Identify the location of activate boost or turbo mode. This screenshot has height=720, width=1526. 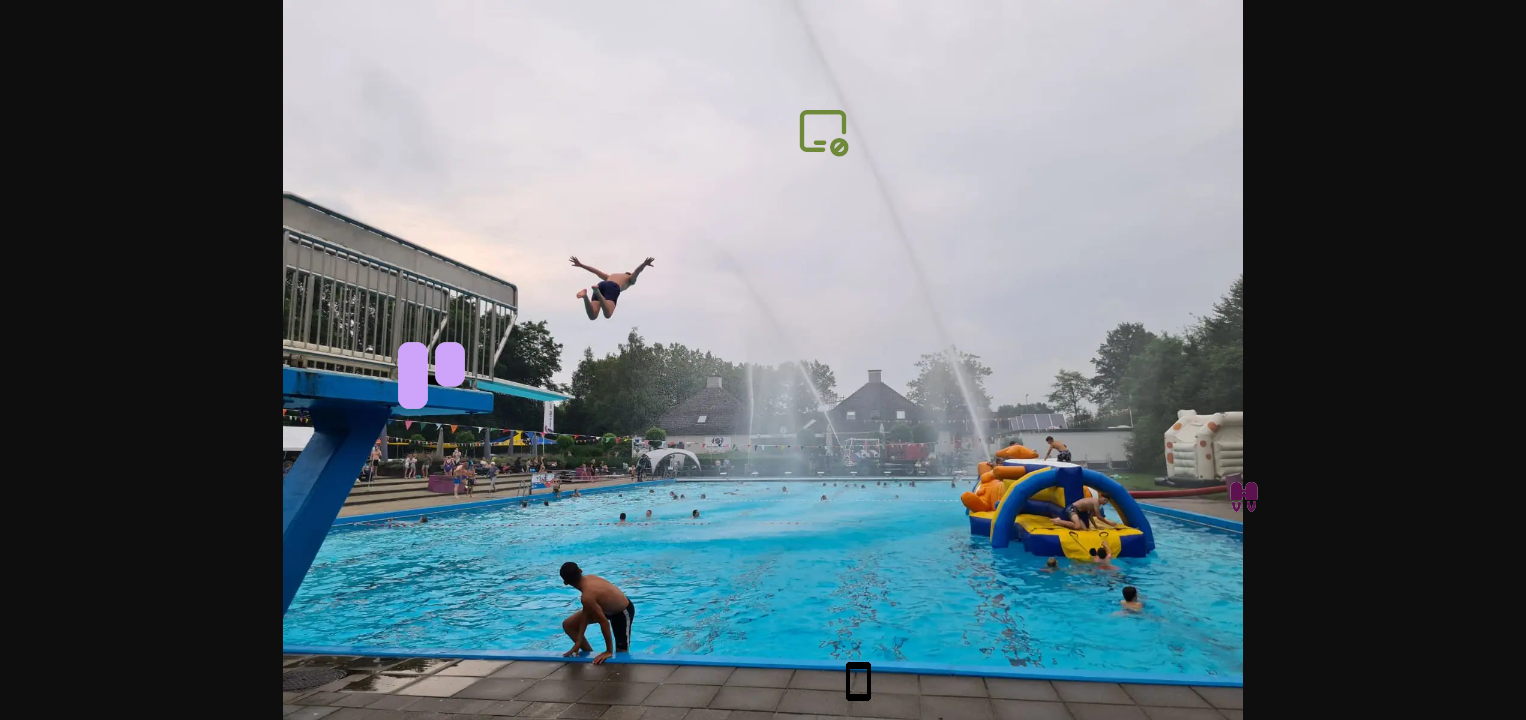
(1244, 497).